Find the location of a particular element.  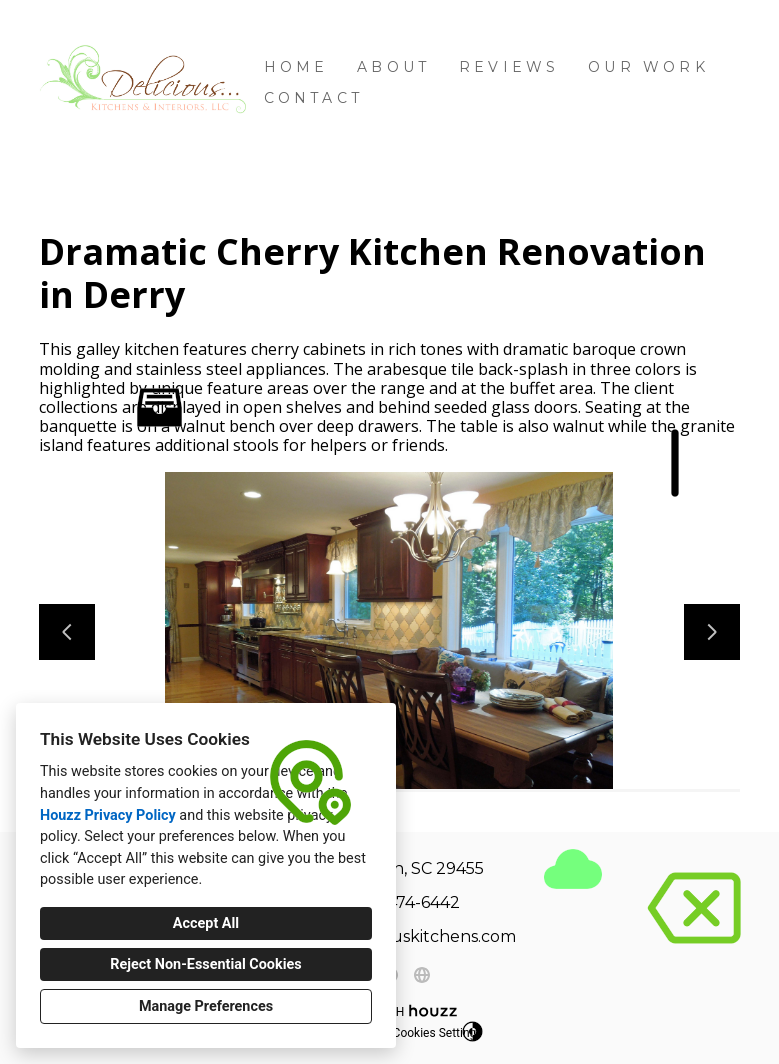

toggle invert colors mode is located at coordinates (472, 1031).